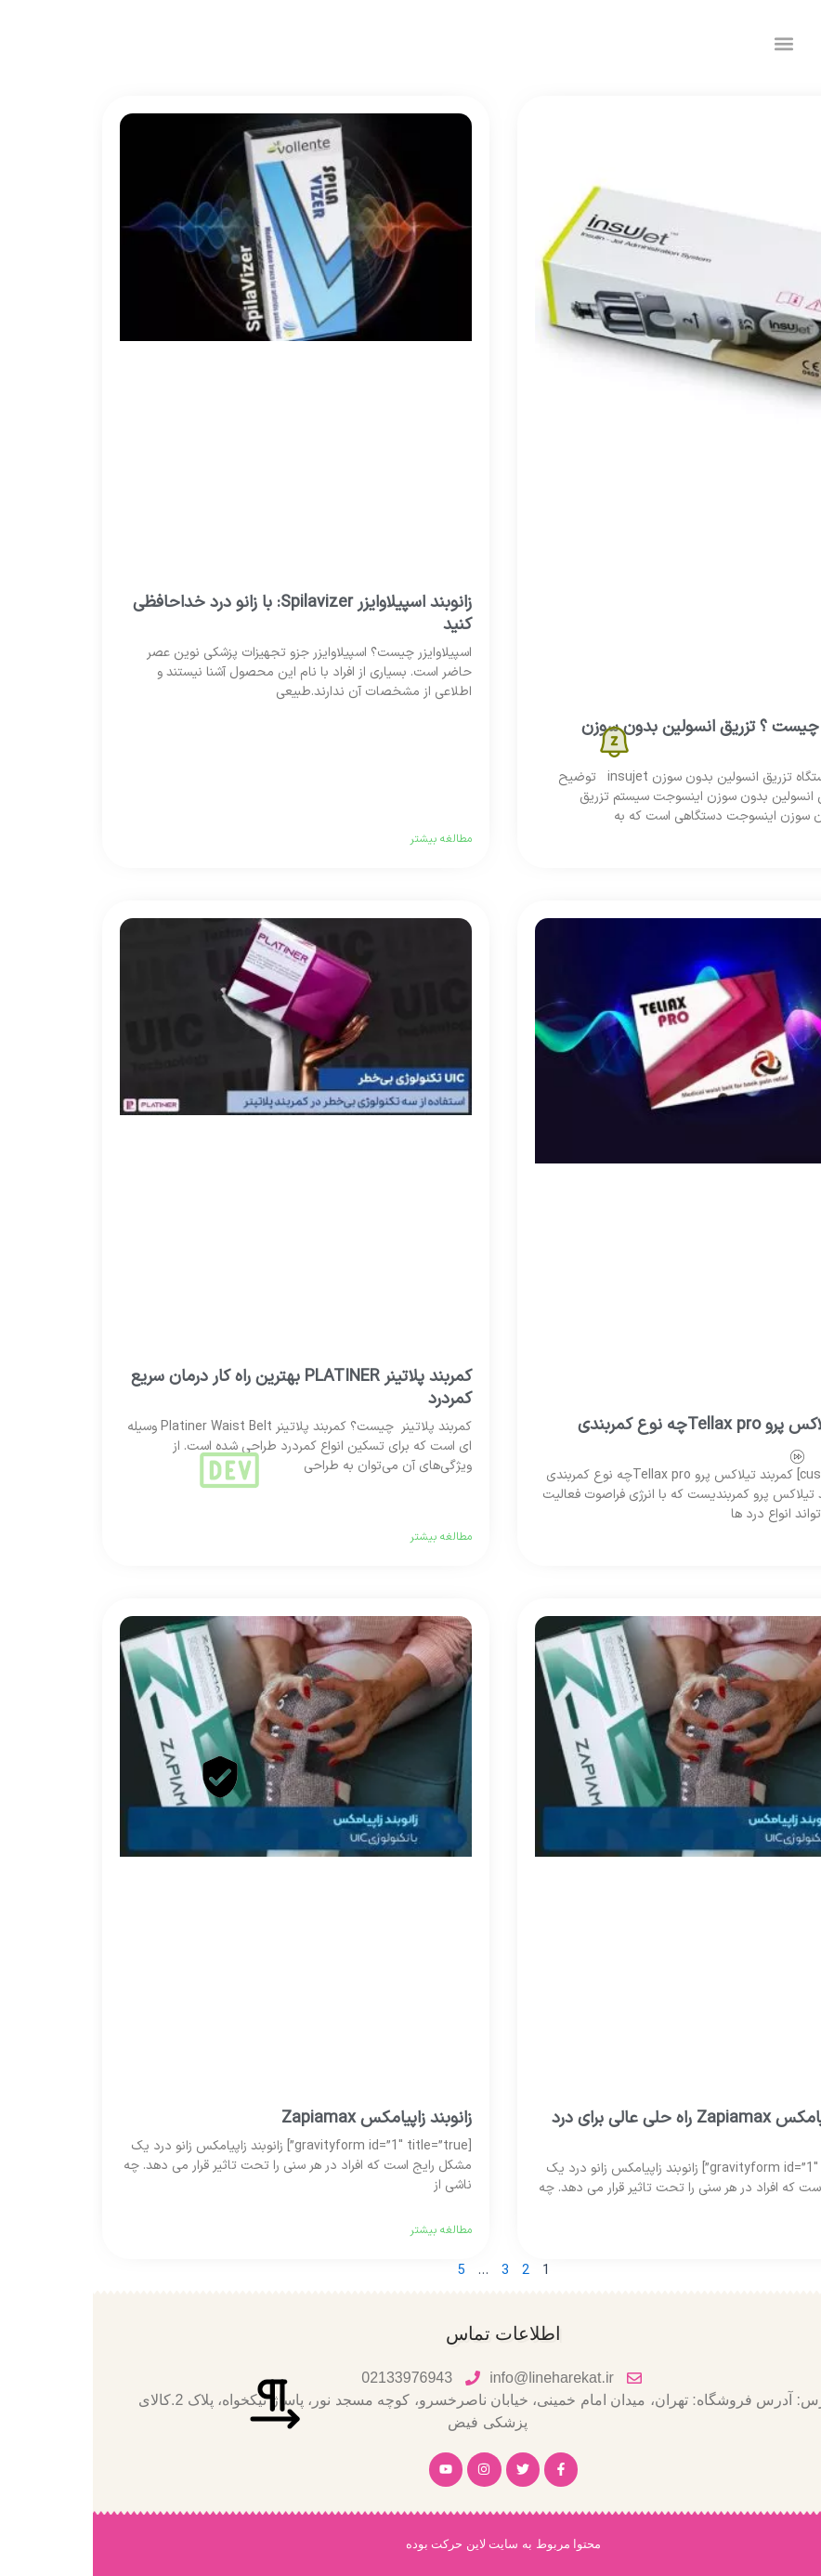  Describe the element at coordinates (220, 1777) in the screenshot. I see `indicates a verified or trusted user account` at that location.